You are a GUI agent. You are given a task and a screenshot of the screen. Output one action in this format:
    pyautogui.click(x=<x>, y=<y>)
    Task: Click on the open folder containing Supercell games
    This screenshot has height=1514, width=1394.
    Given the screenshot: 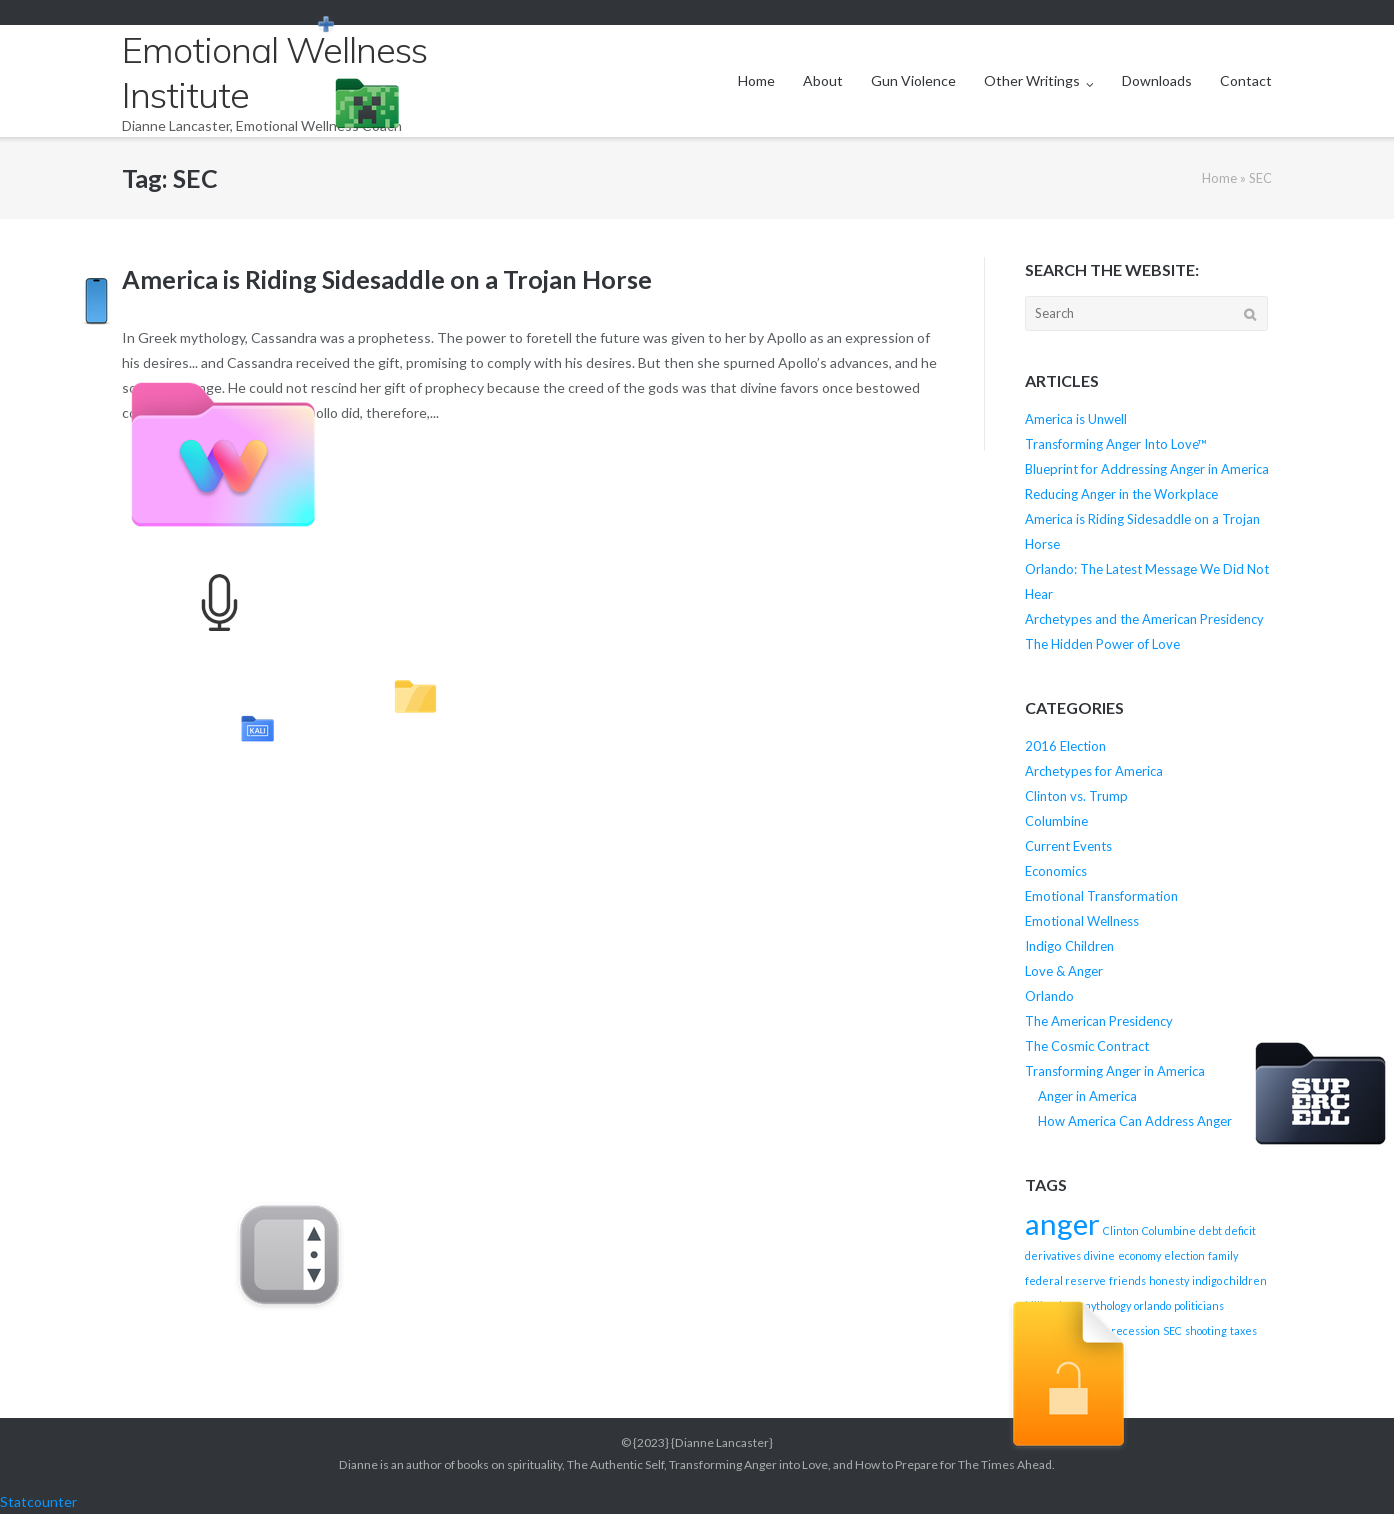 What is the action you would take?
    pyautogui.click(x=1320, y=1097)
    